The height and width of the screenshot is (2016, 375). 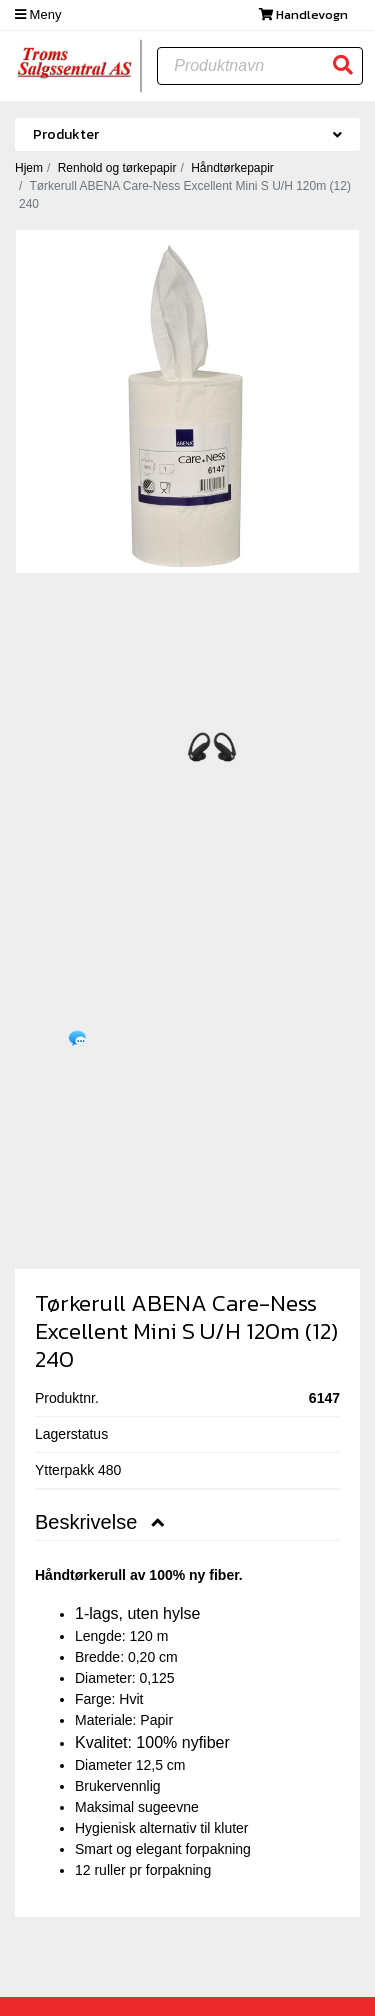 I want to click on open game center messages and friend requests, so click(x=77, y=1038).